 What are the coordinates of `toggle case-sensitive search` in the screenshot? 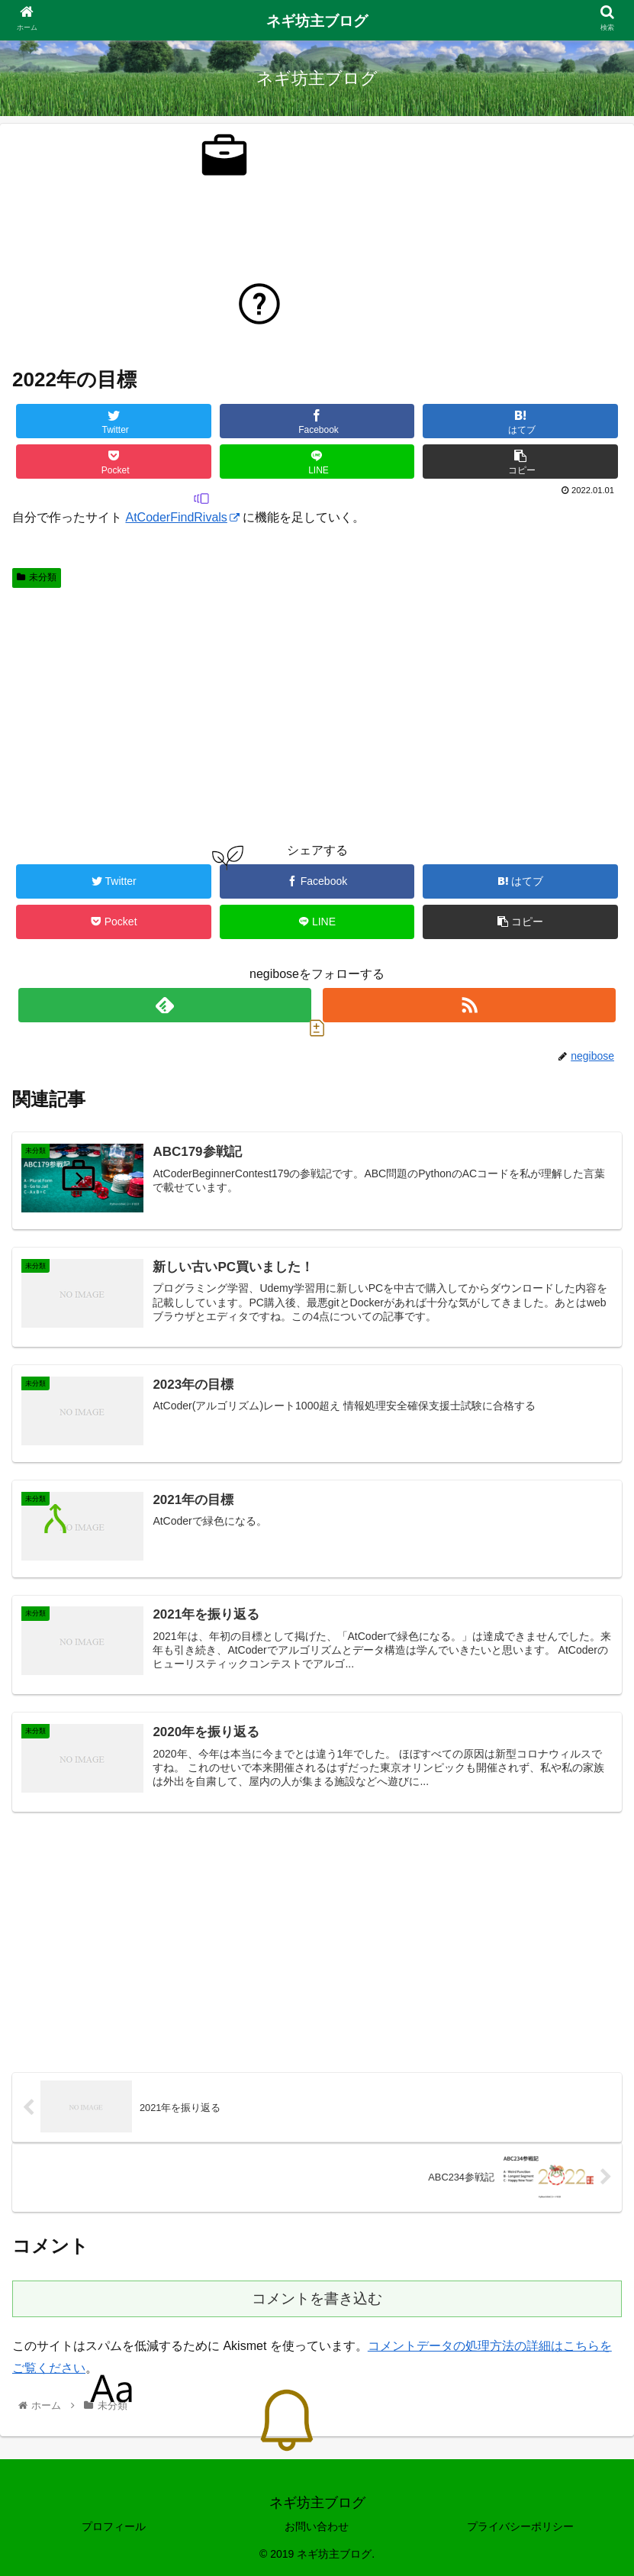 It's located at (111, 2389).